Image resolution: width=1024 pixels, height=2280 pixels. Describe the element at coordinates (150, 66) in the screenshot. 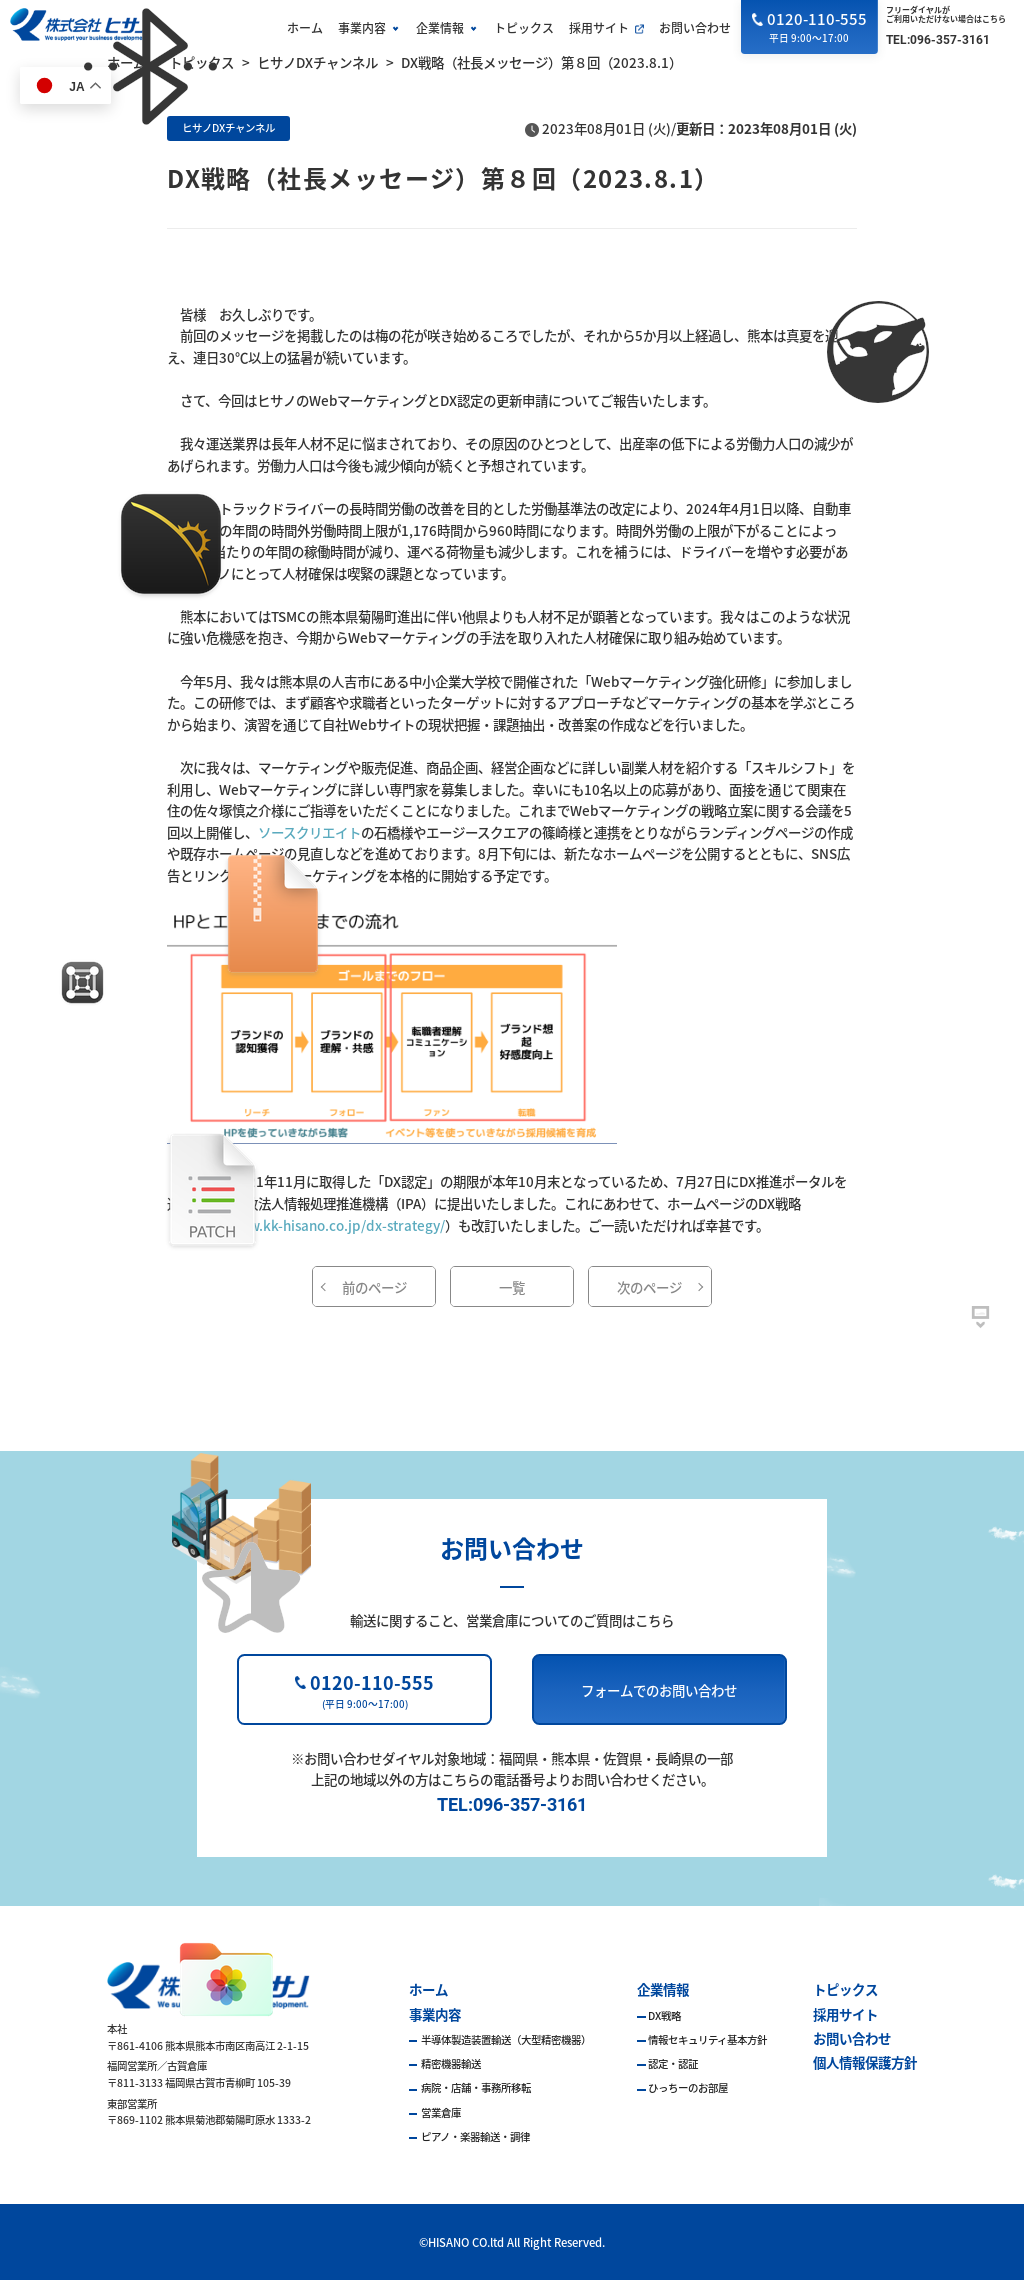

I see `bluetooth is enabled and active` at that location.